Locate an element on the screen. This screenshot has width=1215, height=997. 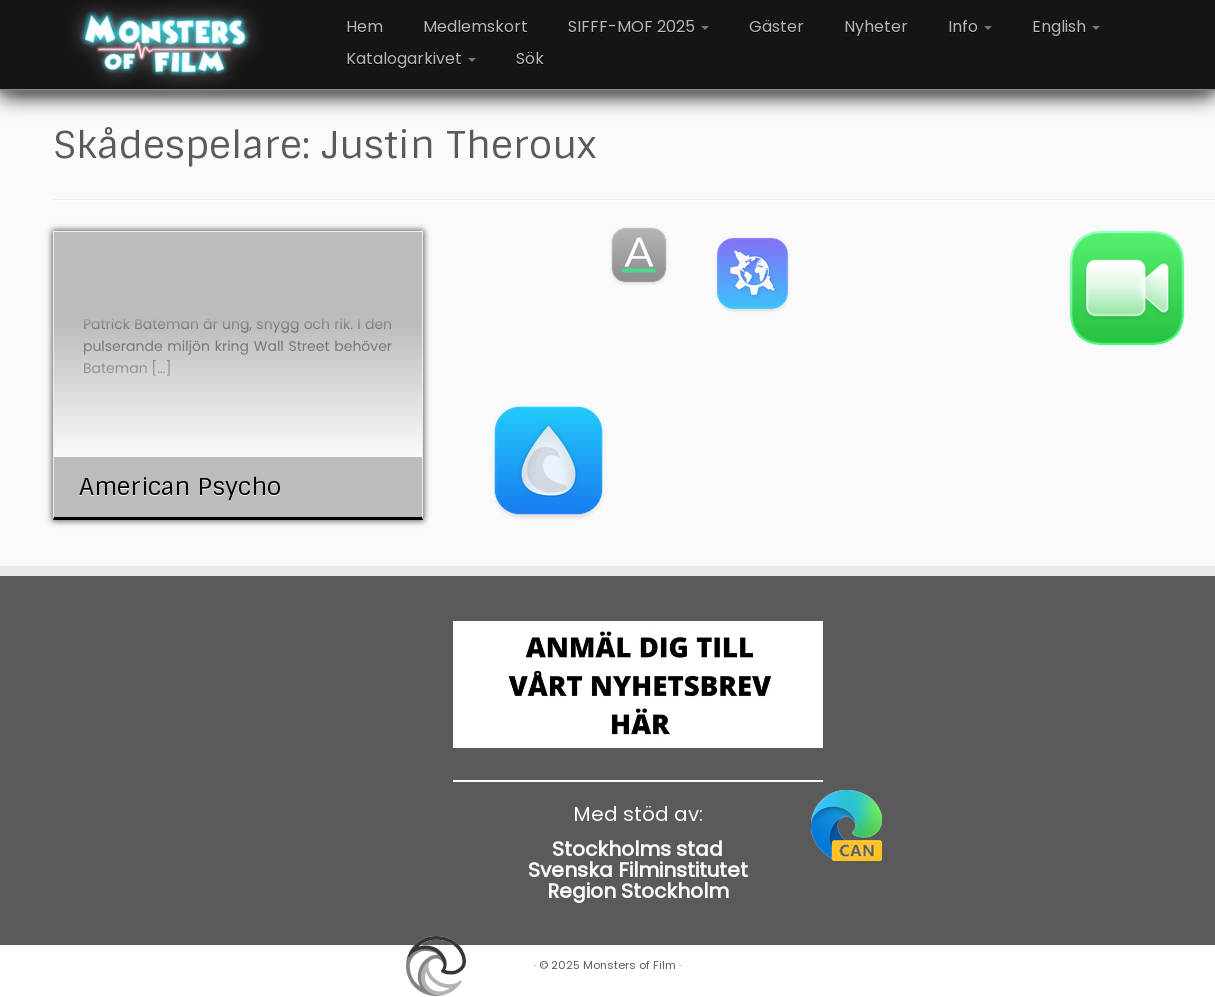
open video player application is located at coordinates (1127, 288).